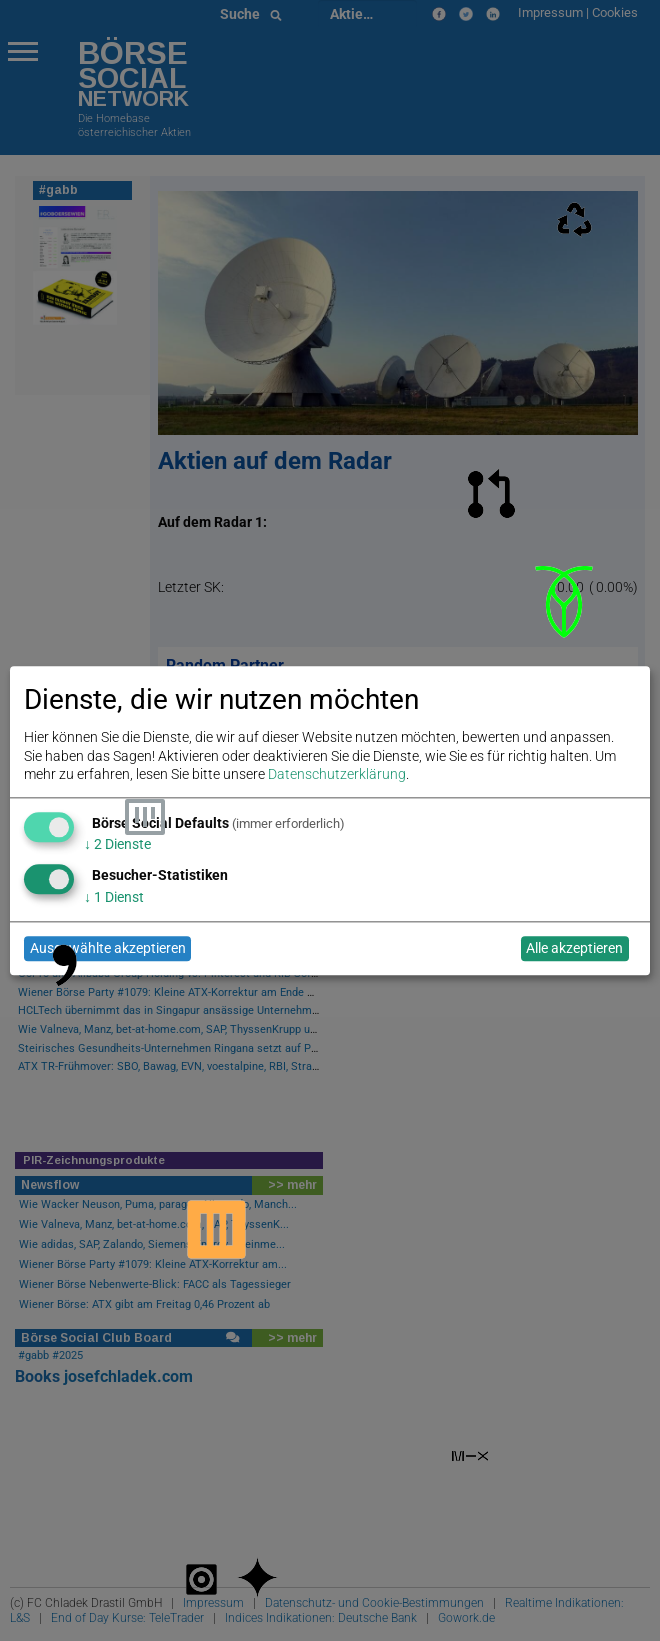  I want to click on open mixcloud app, so click(470, 1456).